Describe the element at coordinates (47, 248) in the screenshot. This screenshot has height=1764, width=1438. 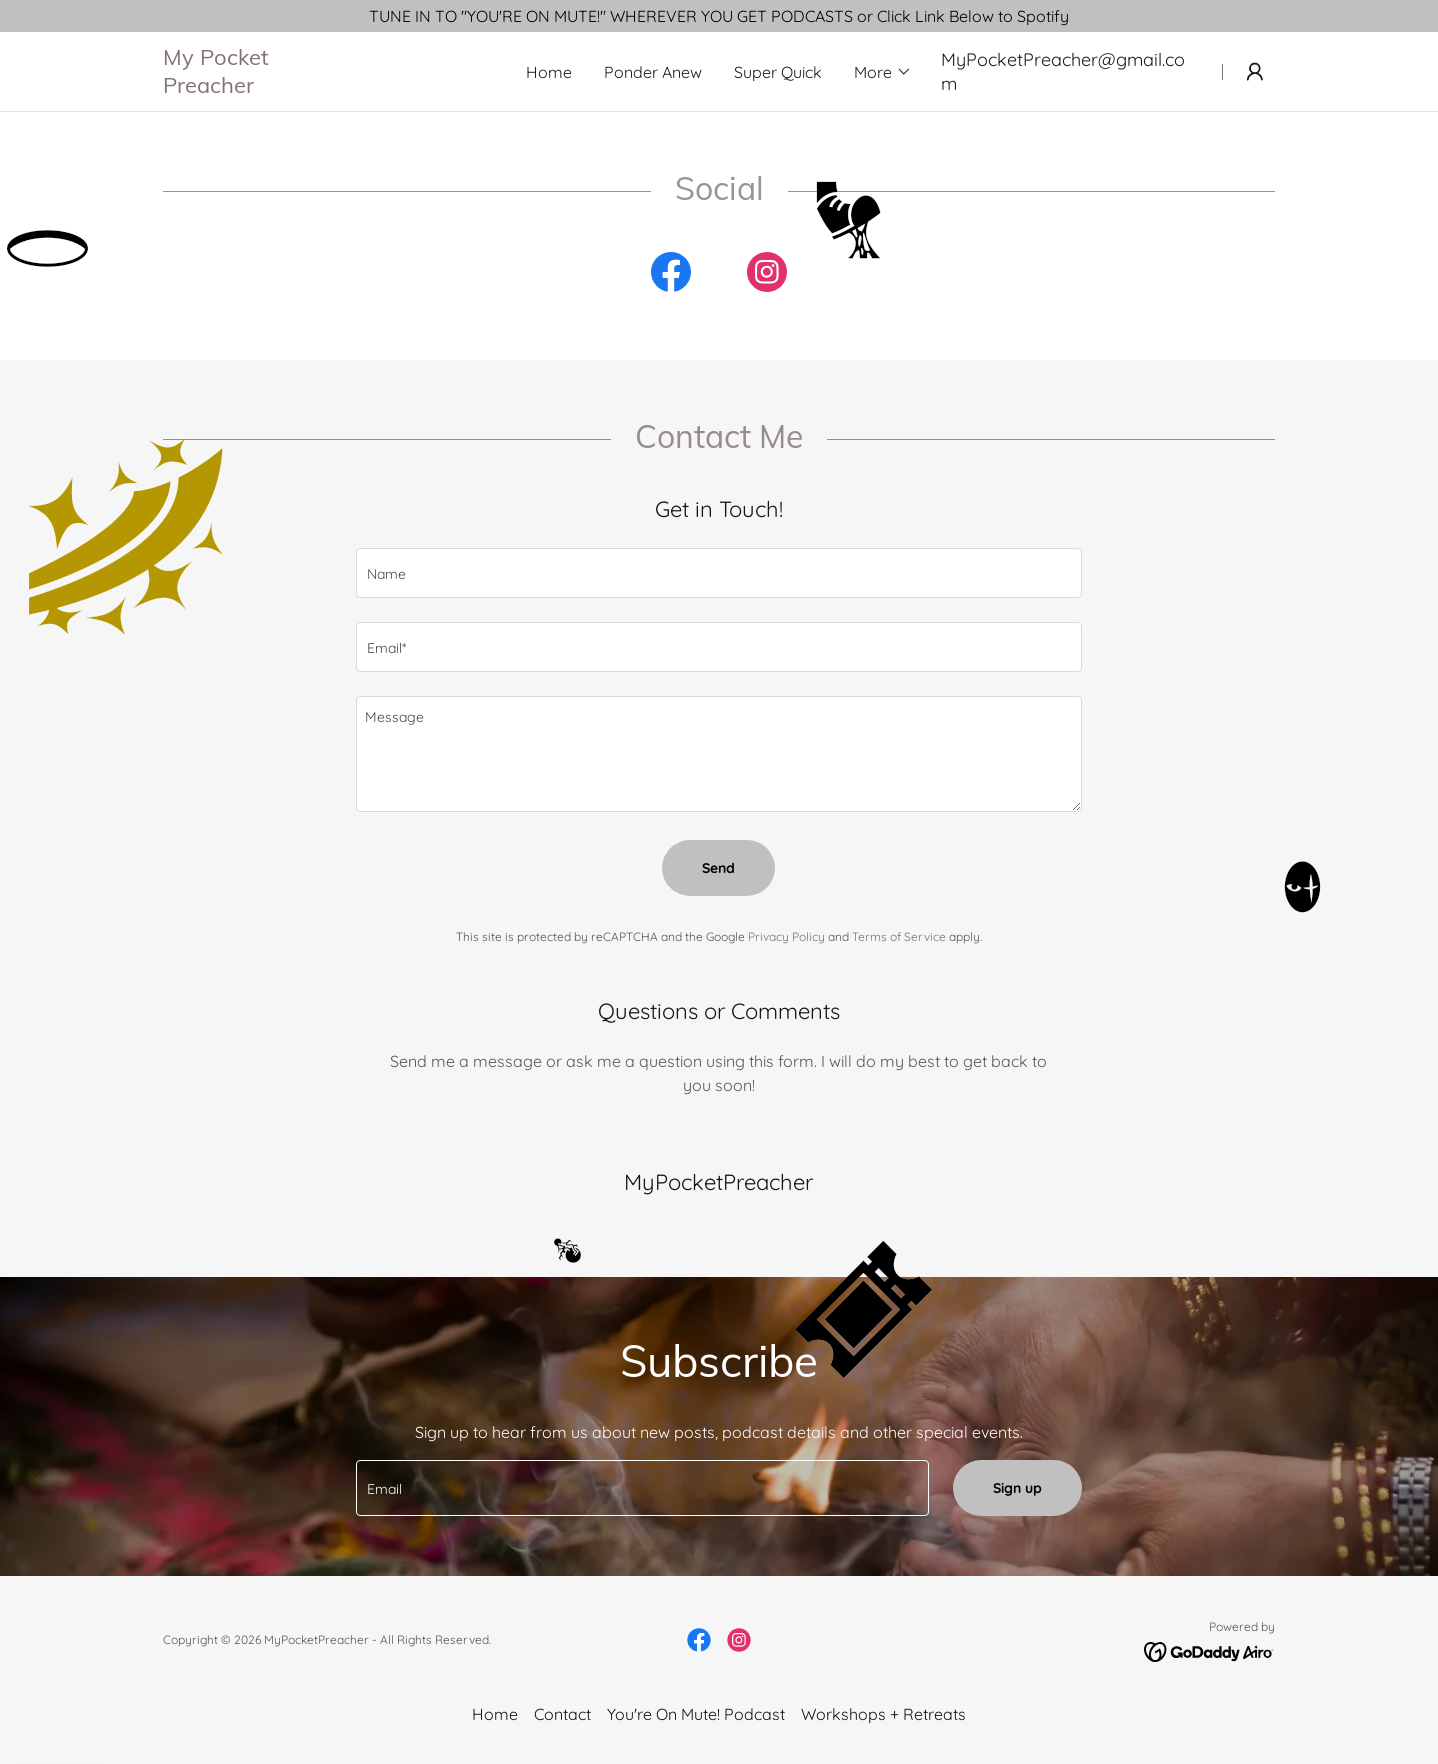
I see `indicates a pit or trap hazard in gameplay` at that location.